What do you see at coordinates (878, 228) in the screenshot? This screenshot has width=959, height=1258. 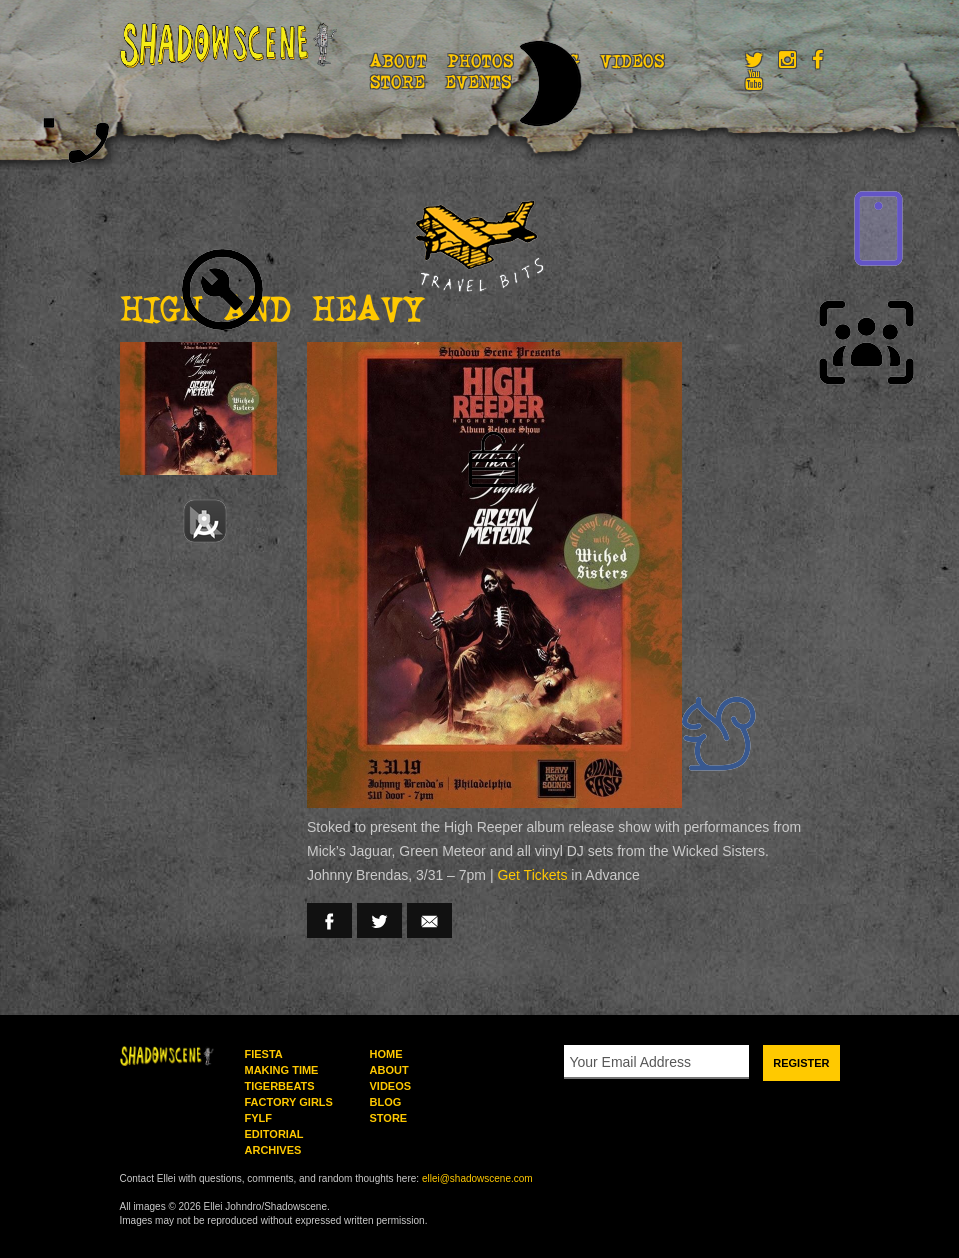 I see `access device camera settings` at bounding box center [878, 228].